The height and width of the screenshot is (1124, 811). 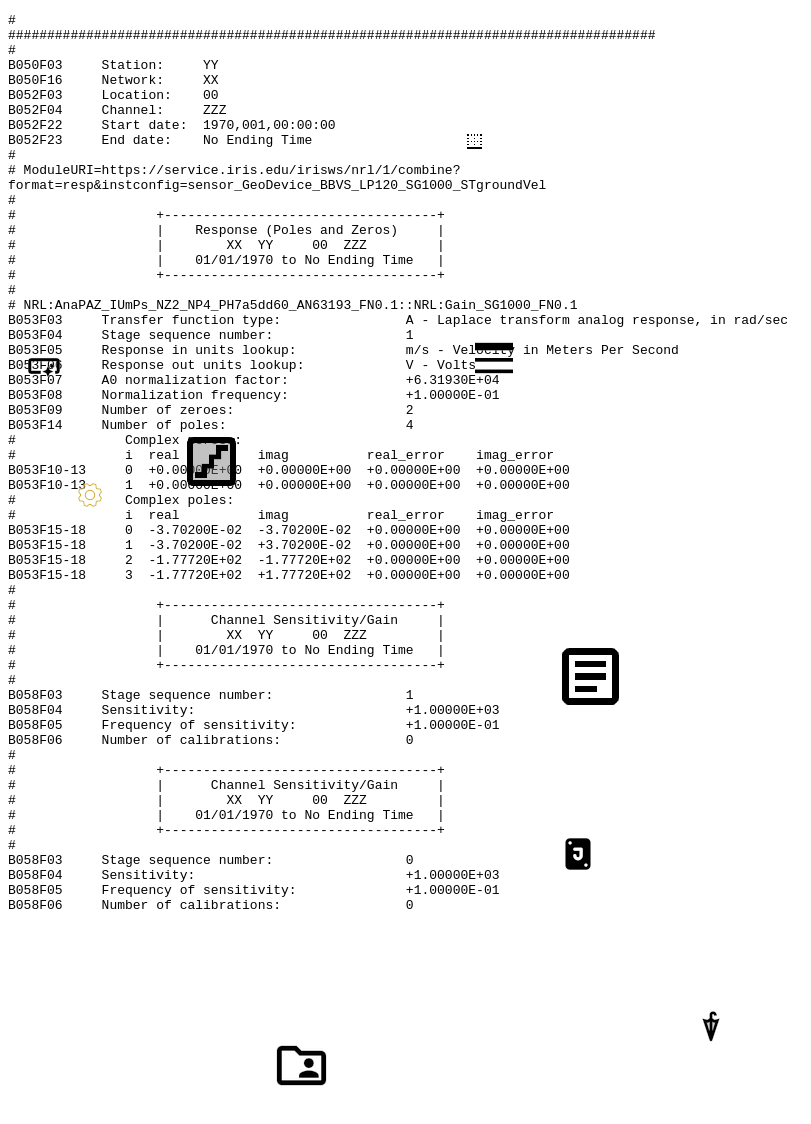 I want to click on view article or document, so click(x=590, y=676).